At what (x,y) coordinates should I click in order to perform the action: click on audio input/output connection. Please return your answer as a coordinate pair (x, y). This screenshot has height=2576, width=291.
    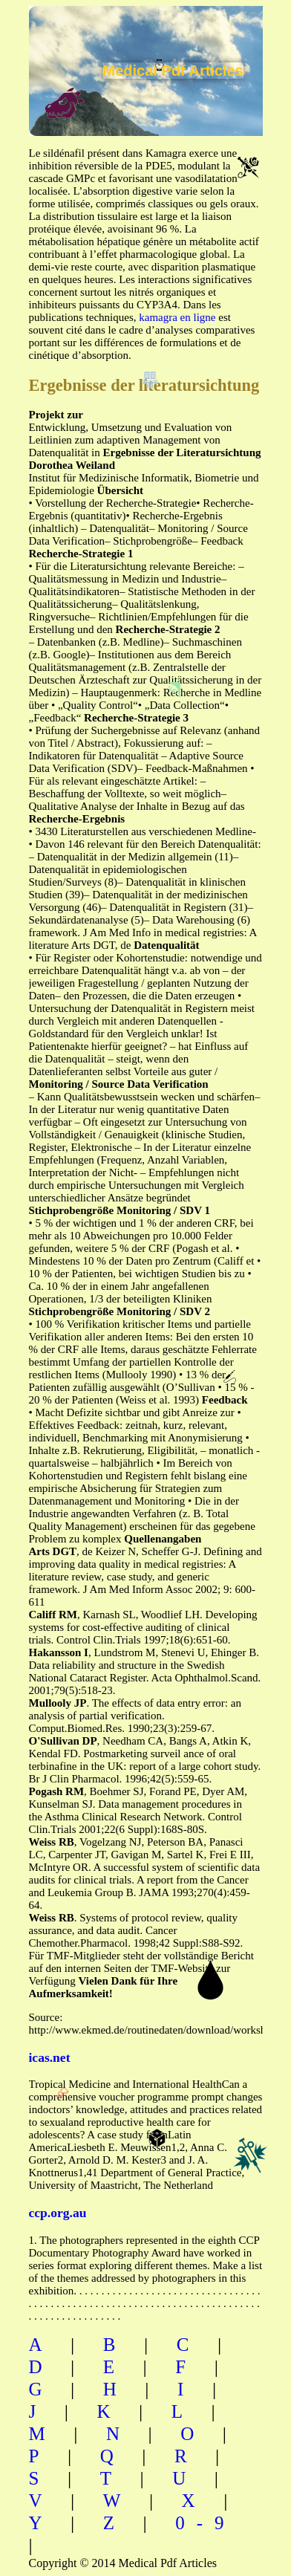
    Looking at the image, I should click on (229, 1376).